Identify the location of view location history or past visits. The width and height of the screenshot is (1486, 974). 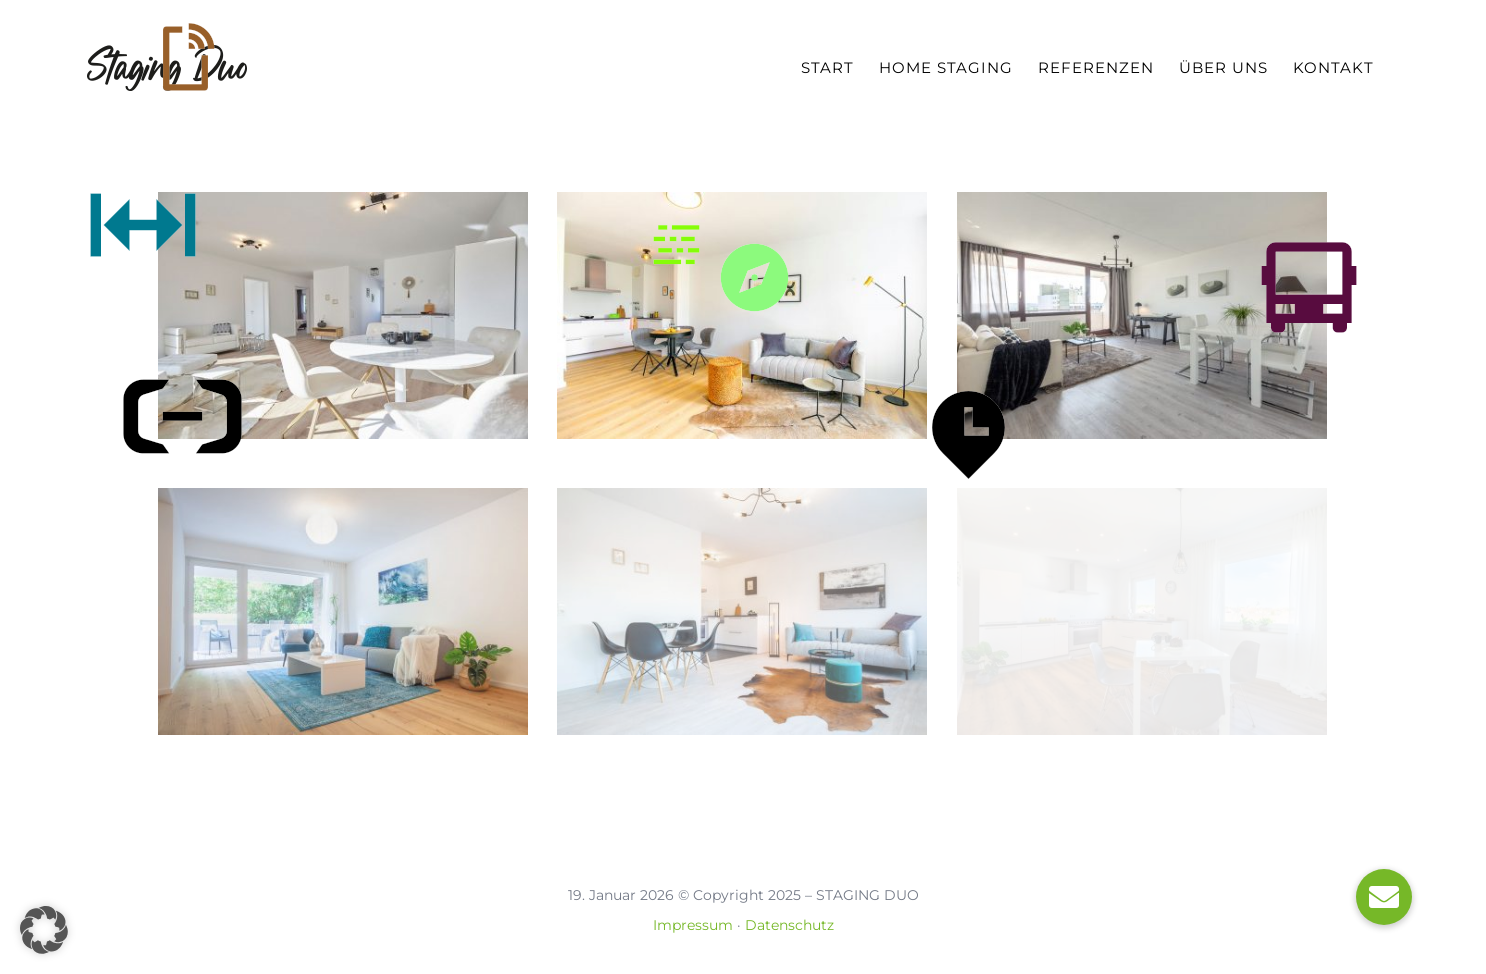
(968, 431).